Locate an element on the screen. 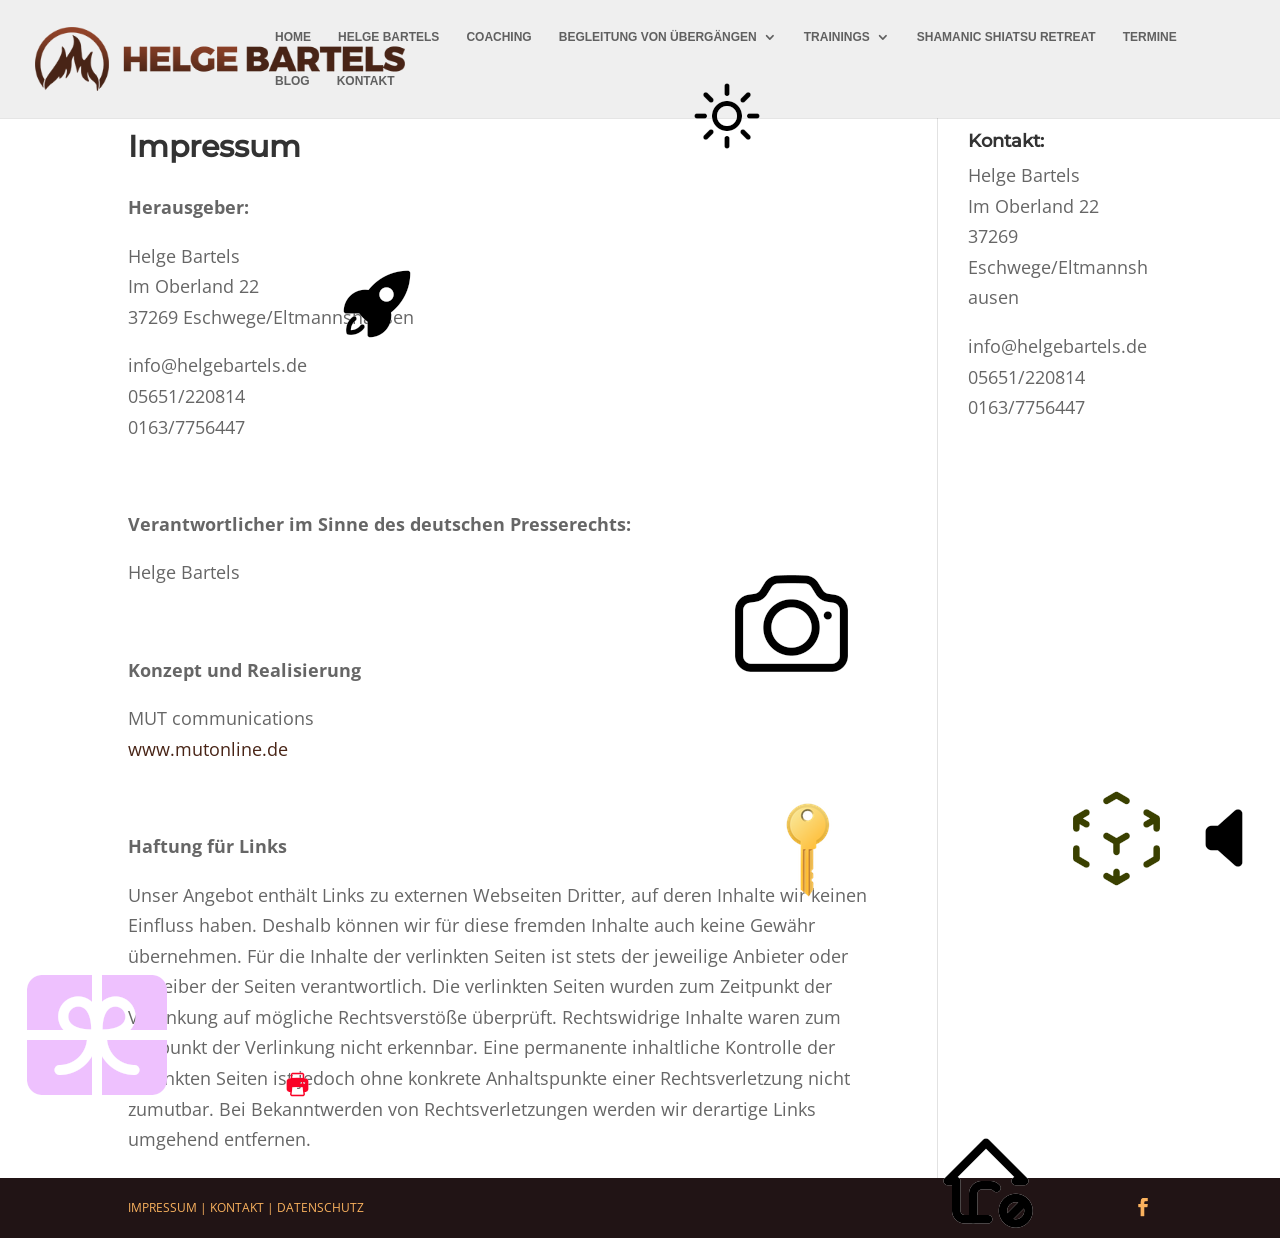 The width and height of the screenshot is (1280, 1238). mute or unmute audio is located at coordinates (1226, 838).